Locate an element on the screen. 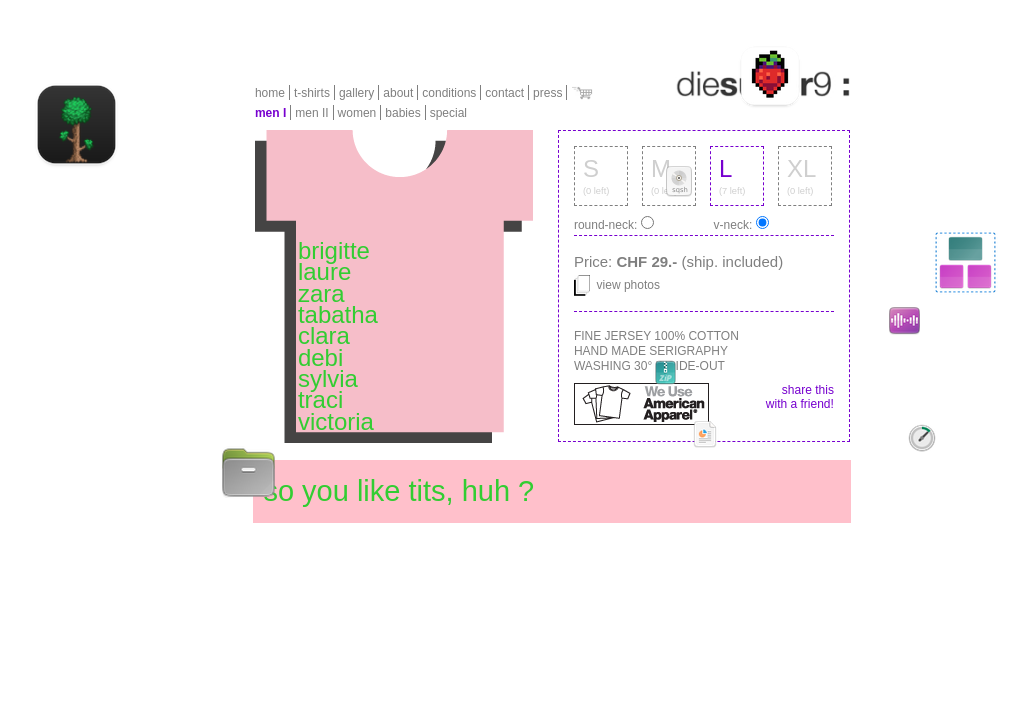  open a presentation file is located at coordinates (705, 434).